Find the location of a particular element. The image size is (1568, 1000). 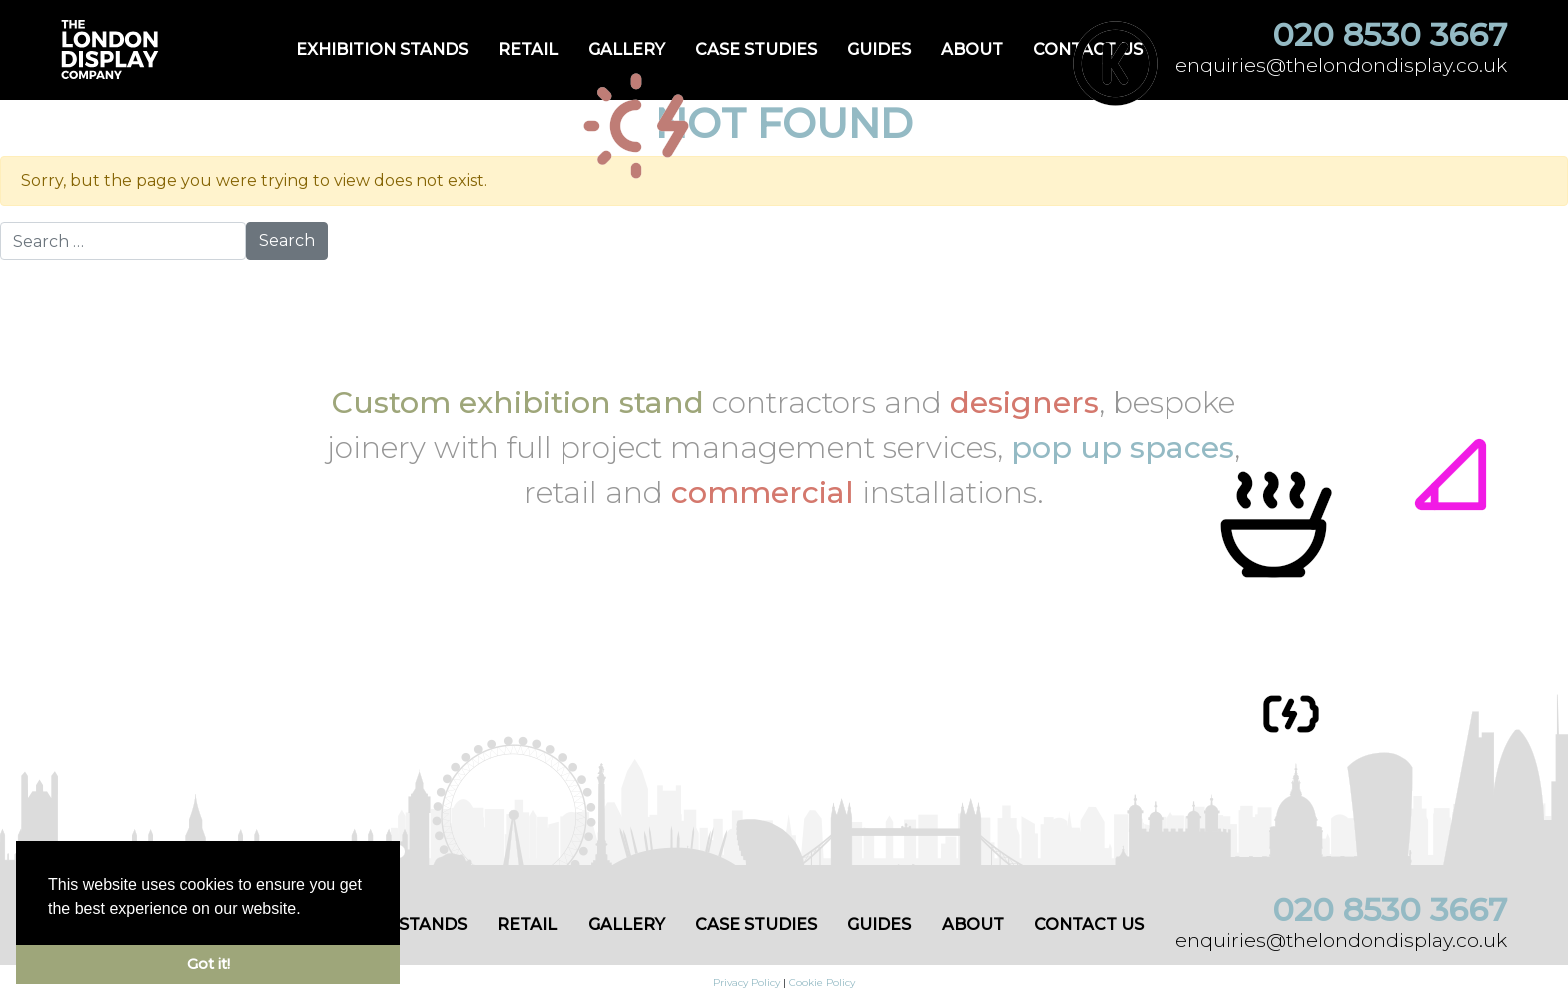

browse soup or hot food options is located at coordinates (1273, 524).